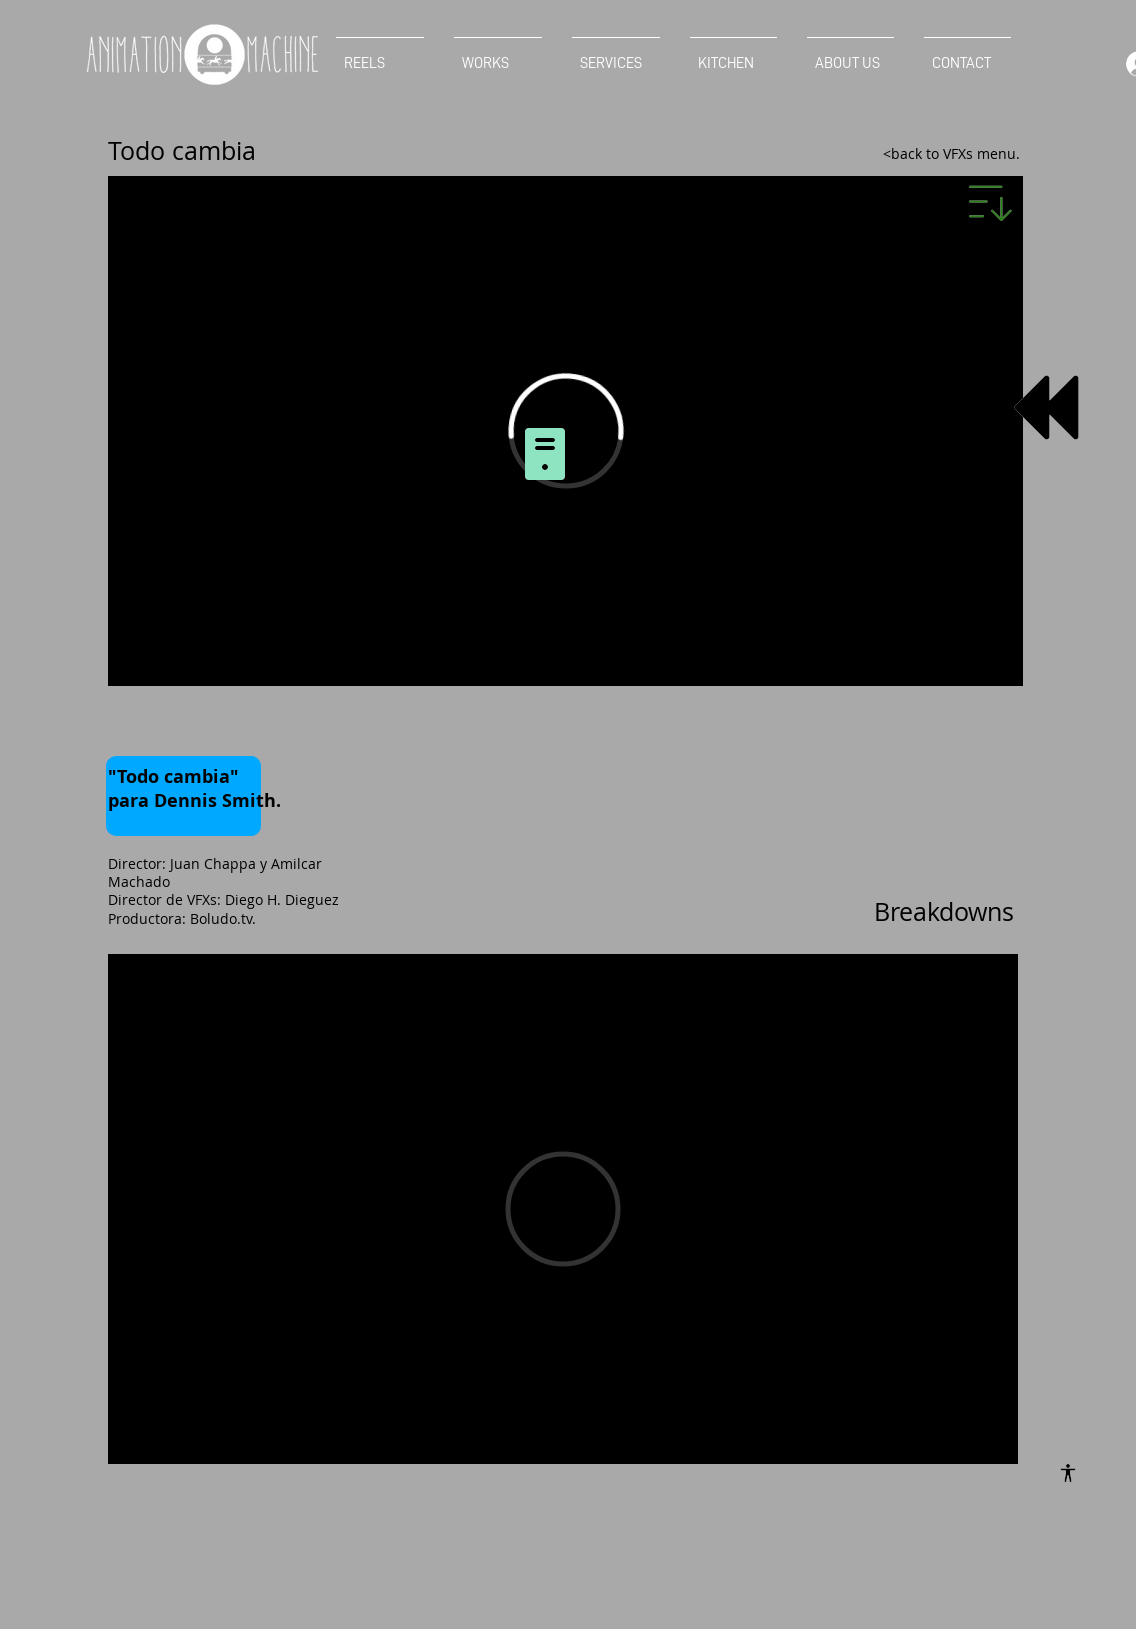 The width and height of the screenshot is (1136, 1629). Describe the element at coordinates (1049, 407) in the screenshot. I see `skip to previous track or beginning` at that location.